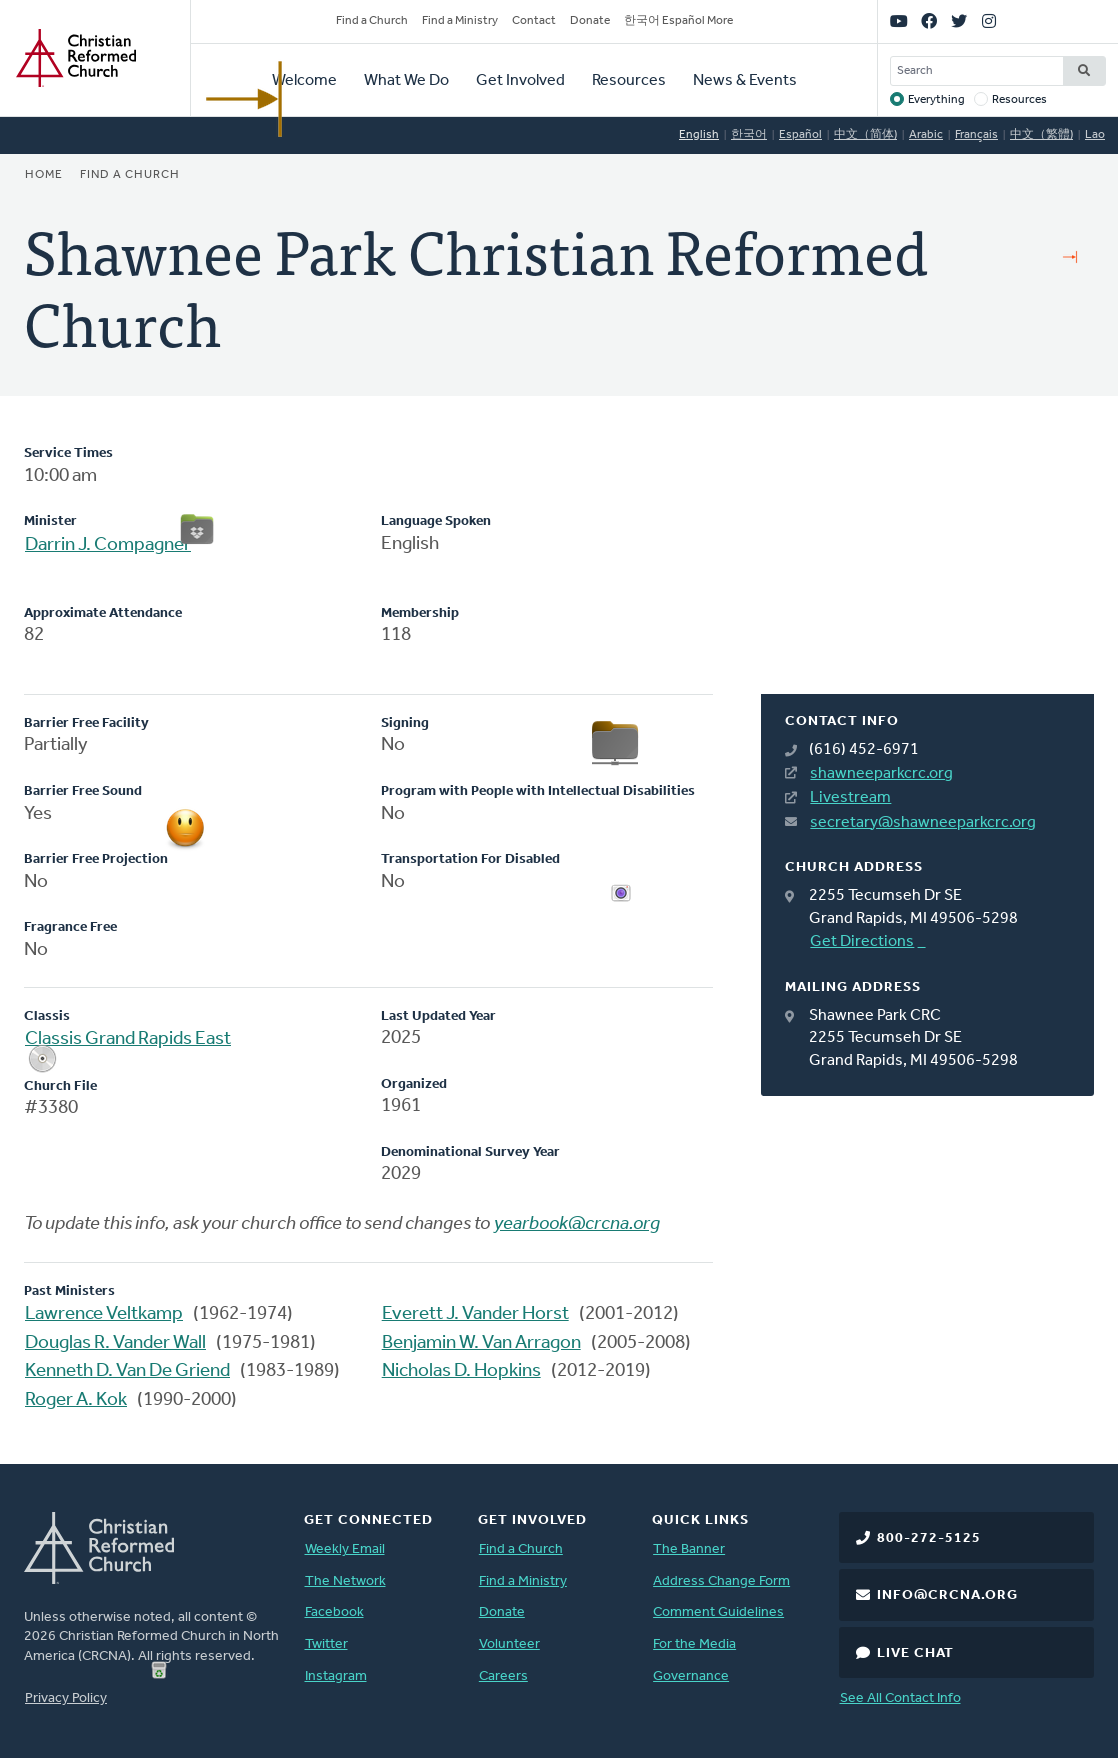  I want to click on go to the last item or page, so click(244, 99).